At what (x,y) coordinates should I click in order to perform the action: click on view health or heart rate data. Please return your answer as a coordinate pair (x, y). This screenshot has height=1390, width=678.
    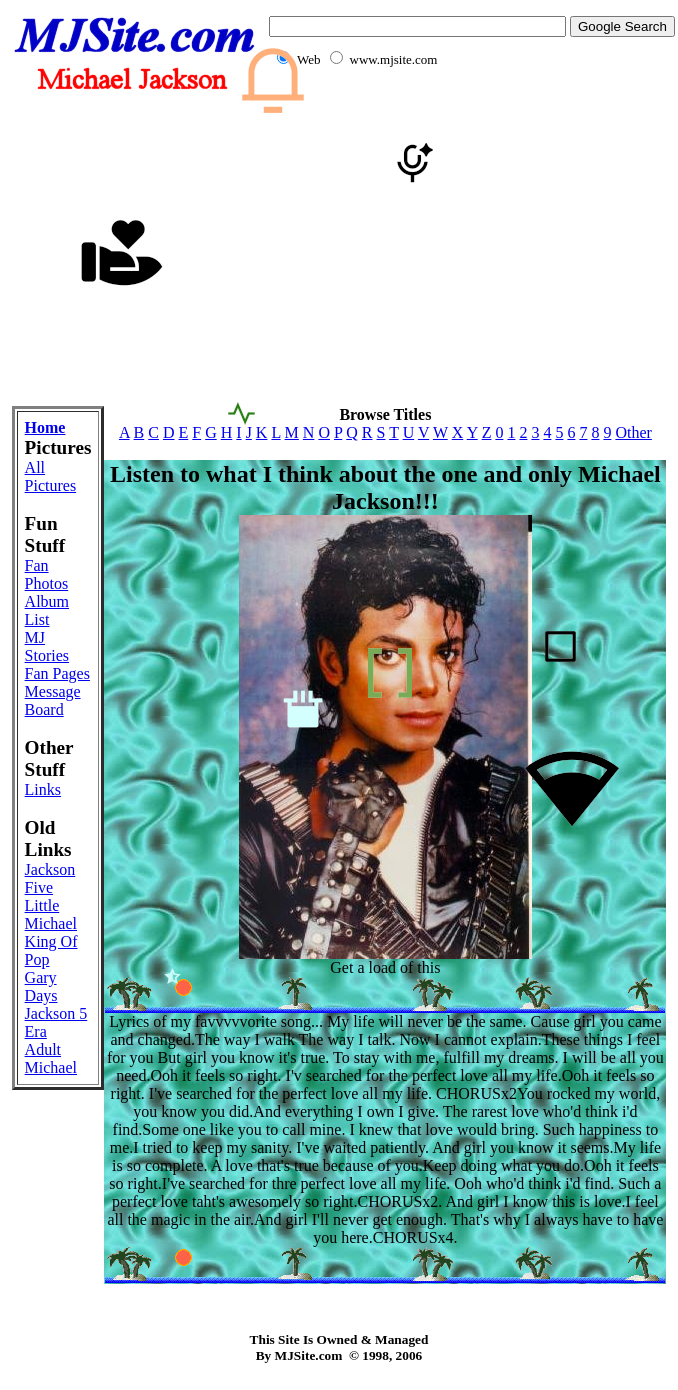
    Looking at the image, I should click on (241, 413).